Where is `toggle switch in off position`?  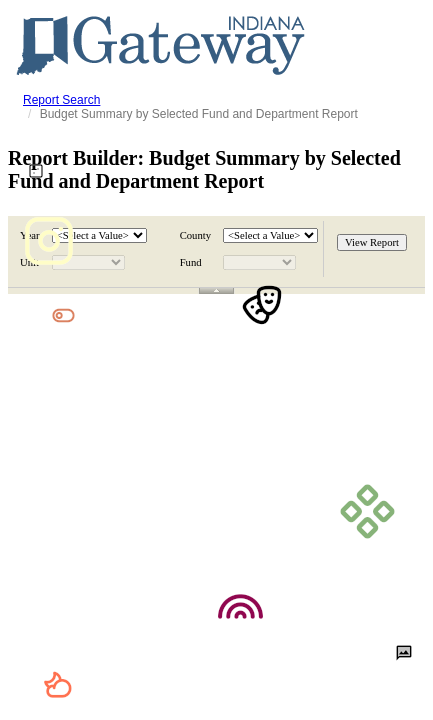
toggle switch in off position is located at coordinates (63, 315).